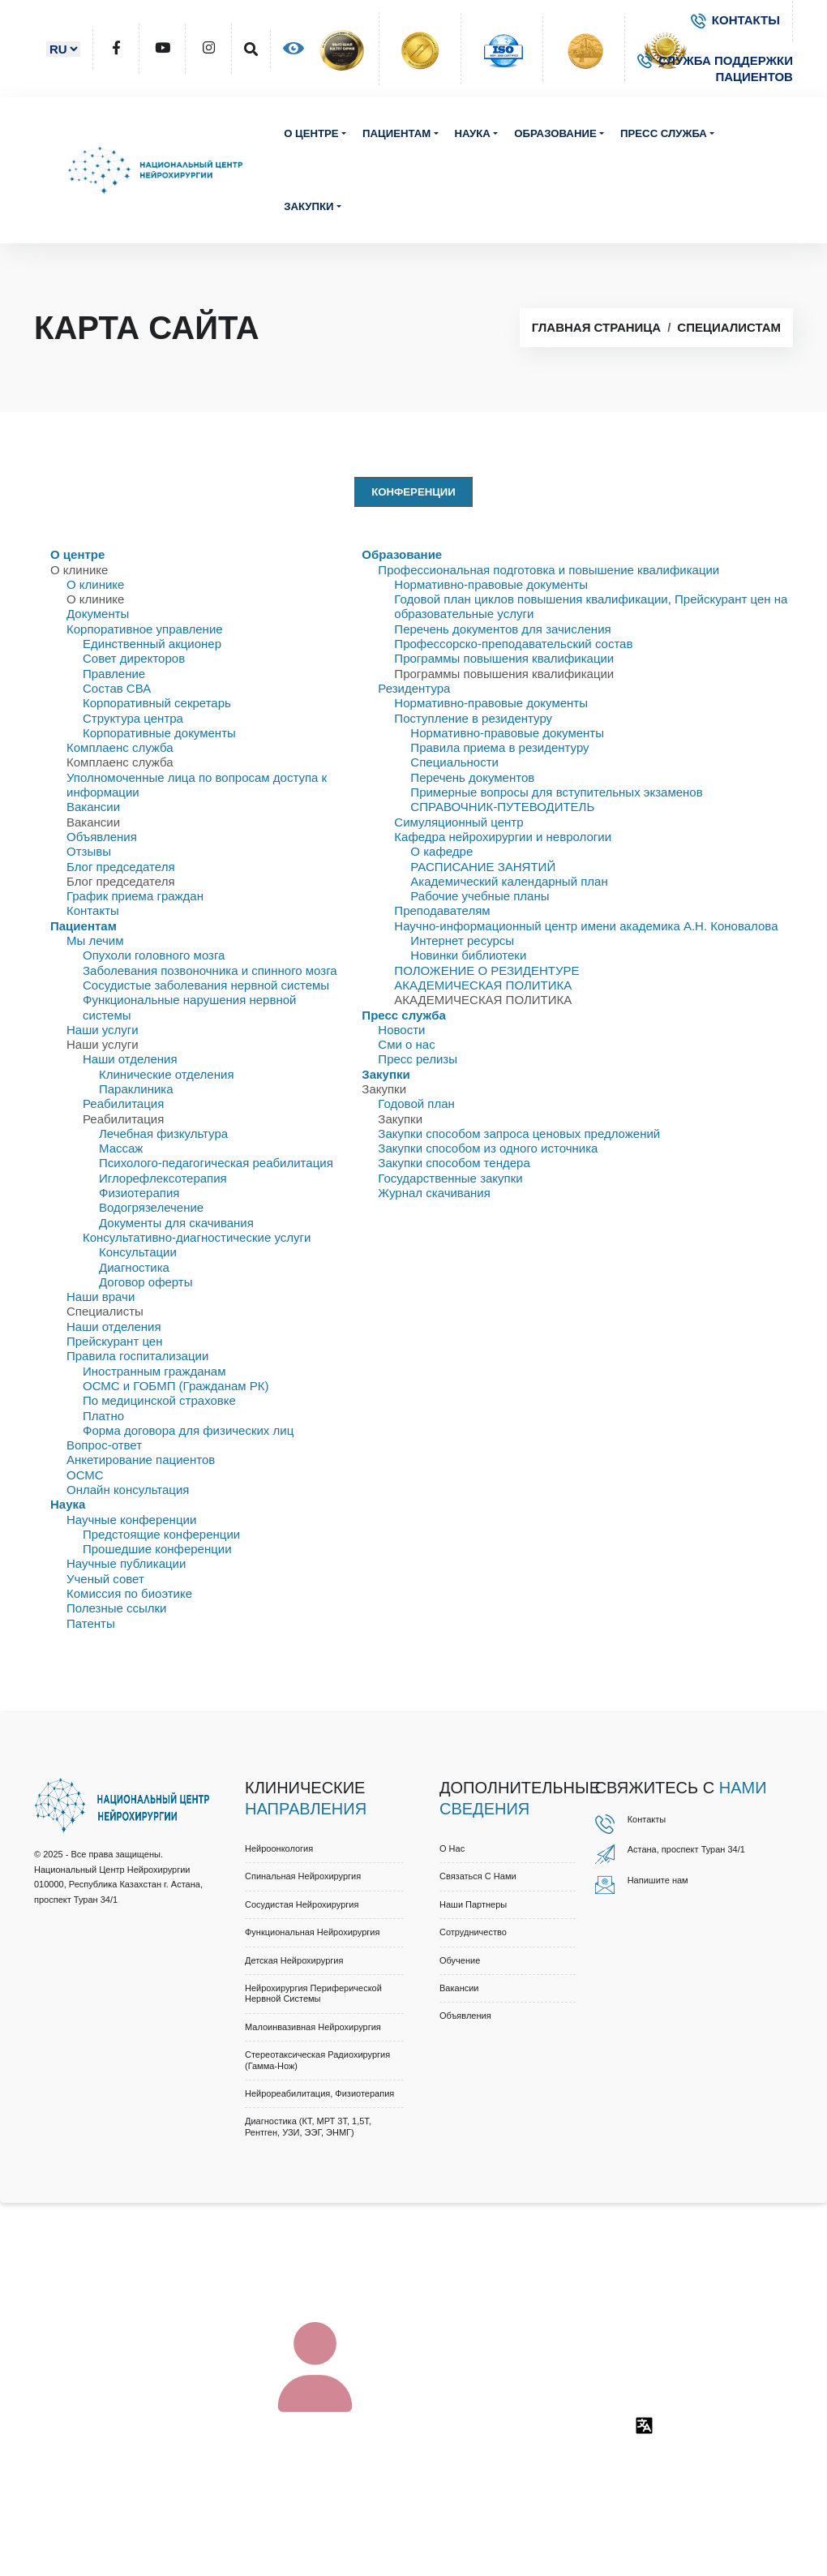  Describe the element at coordinates (644, 2425) in the screenshot. I see `translate text to another language` at that location.